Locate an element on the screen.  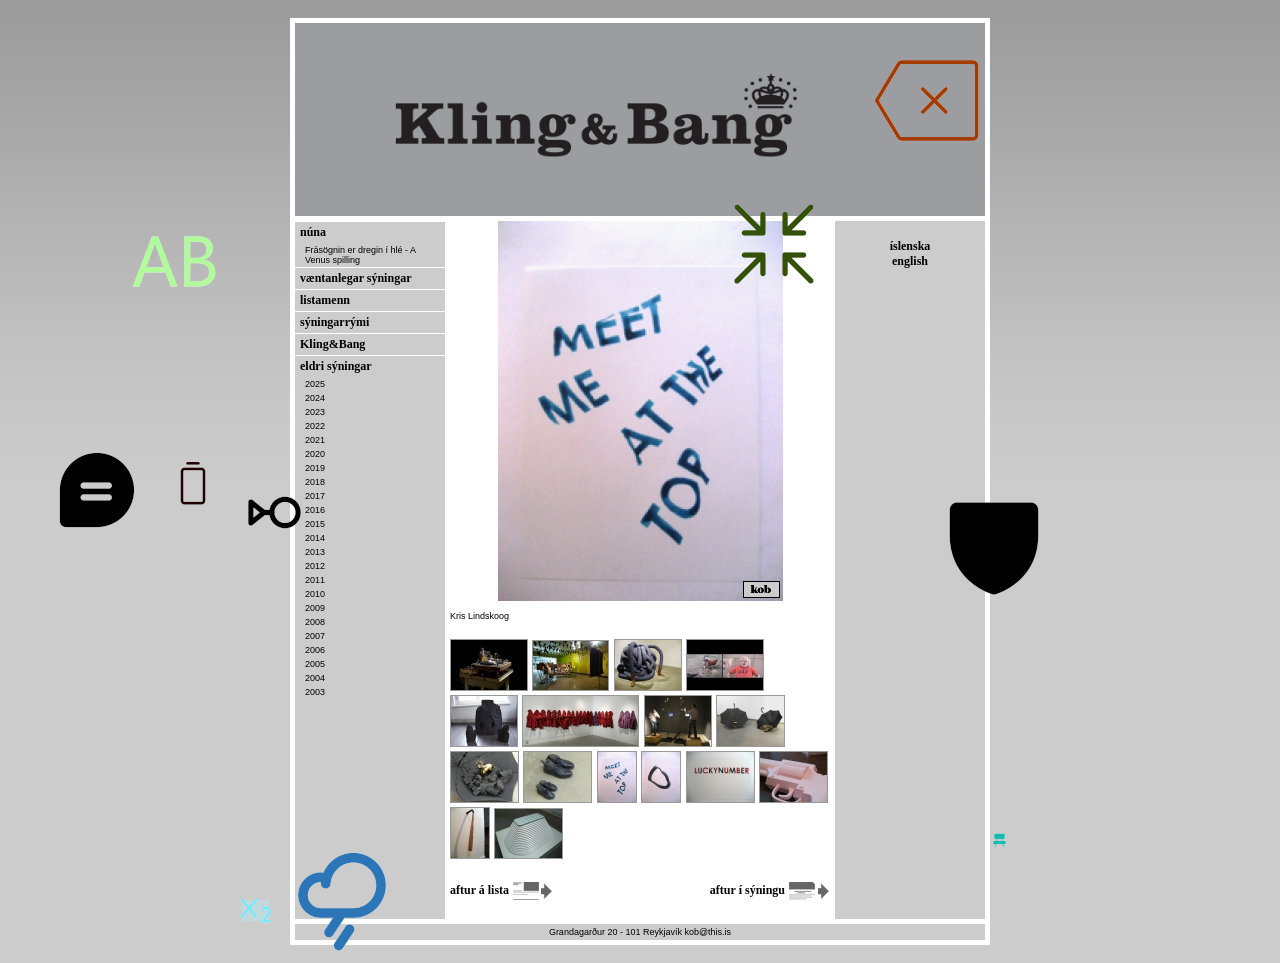
apply subscript formatting to selected text is located at coordinates (254, 910).